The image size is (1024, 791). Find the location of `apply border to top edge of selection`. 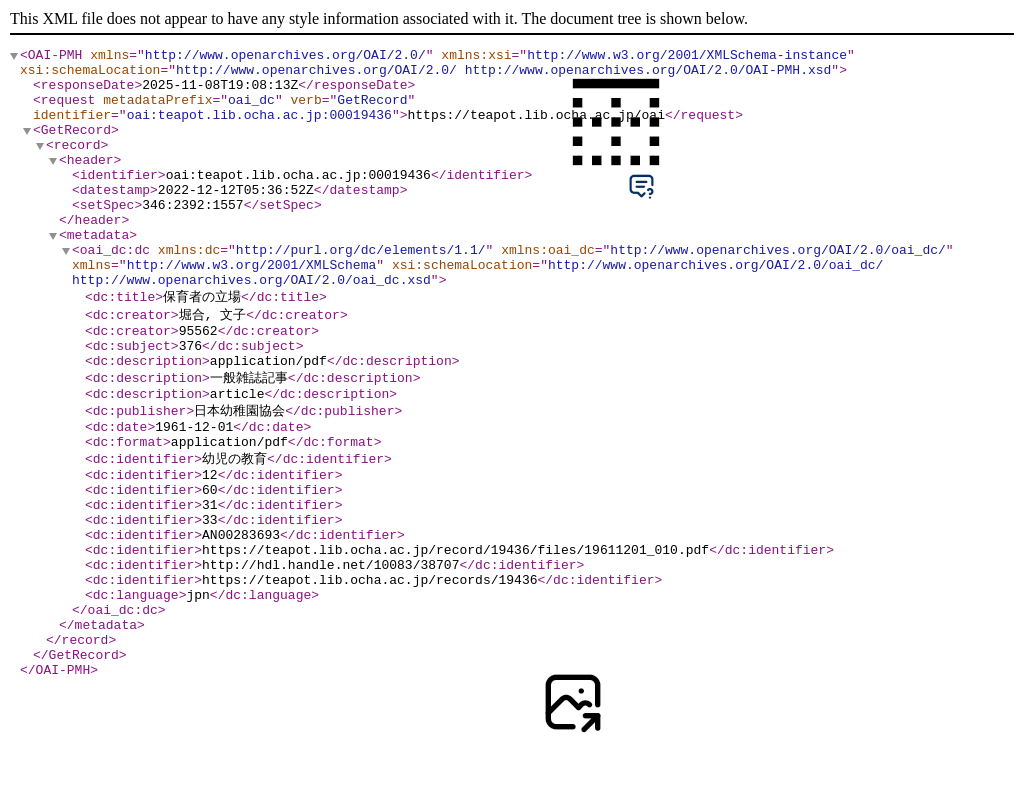

apply border to top edge of selection is located at coordinates (616, 122).